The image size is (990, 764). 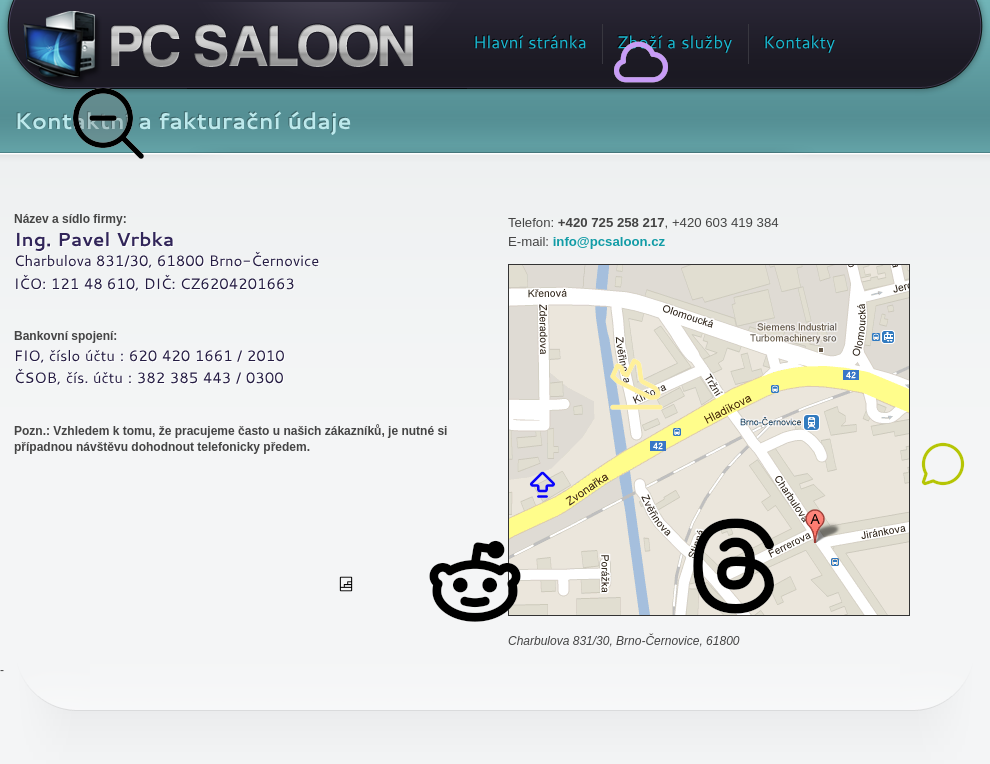 I want to click on cloud storage or sync status, so click(x=641, y=62).